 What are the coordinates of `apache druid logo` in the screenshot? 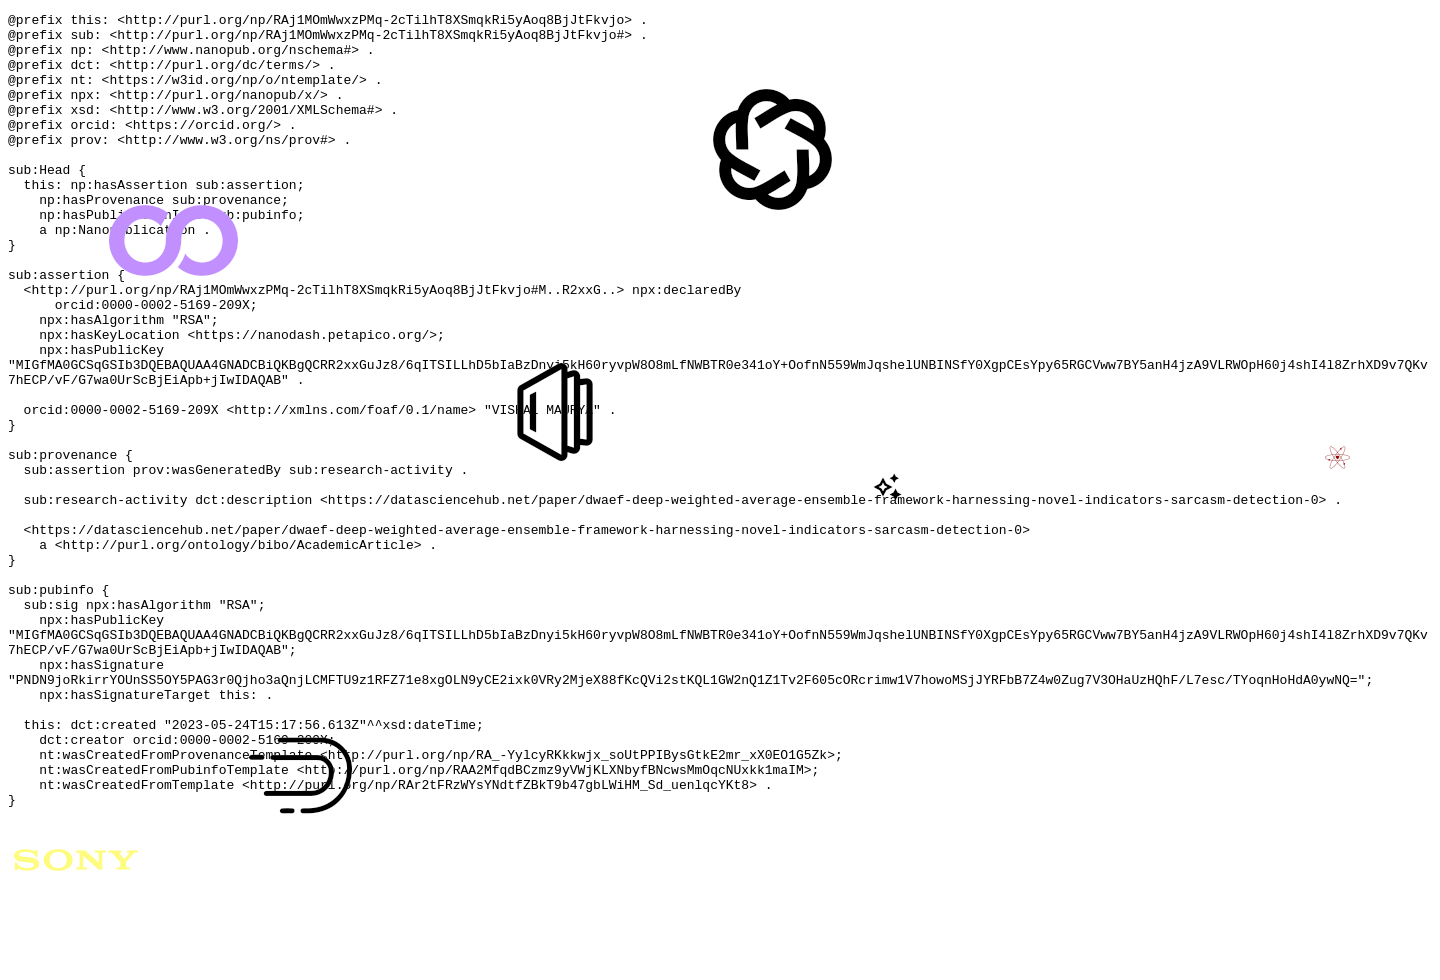 It's located at (300, 775).